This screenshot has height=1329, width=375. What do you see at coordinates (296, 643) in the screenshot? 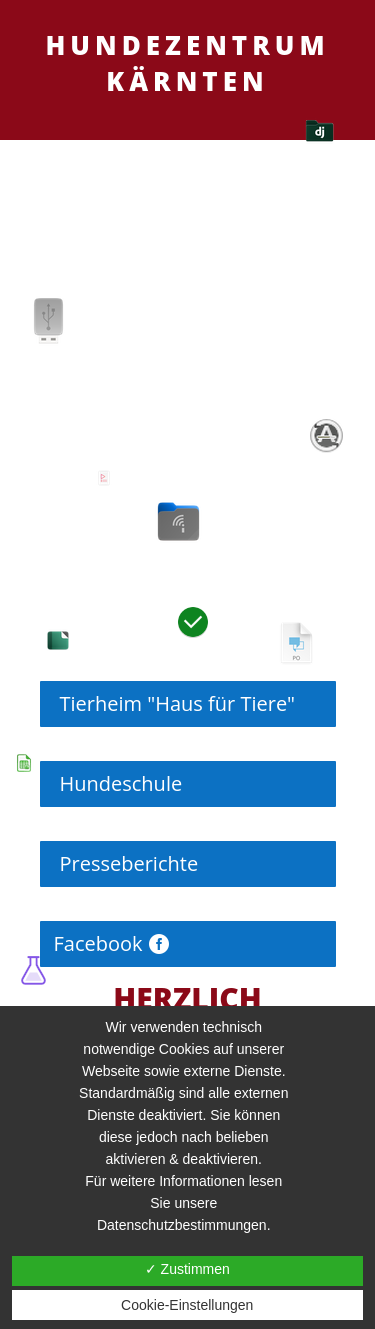
I see `a PO translation file` at bounding box center [296, 643].